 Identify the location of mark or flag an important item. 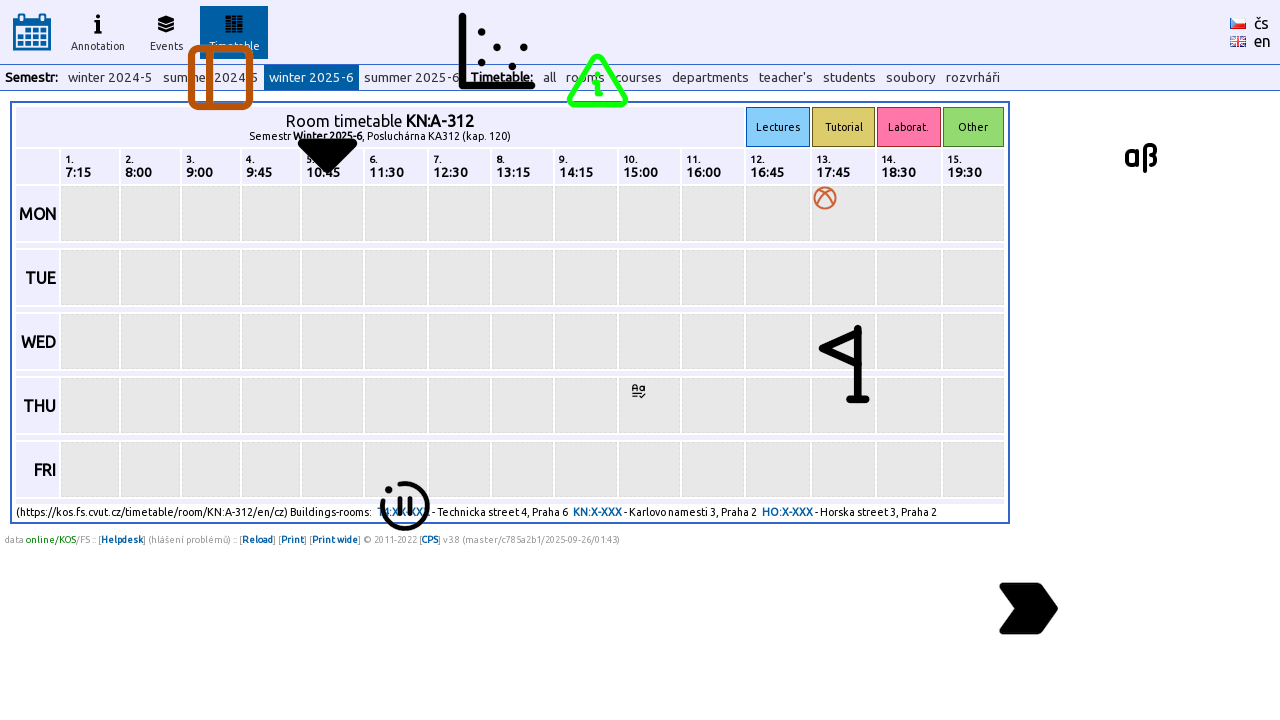
(850, 364).